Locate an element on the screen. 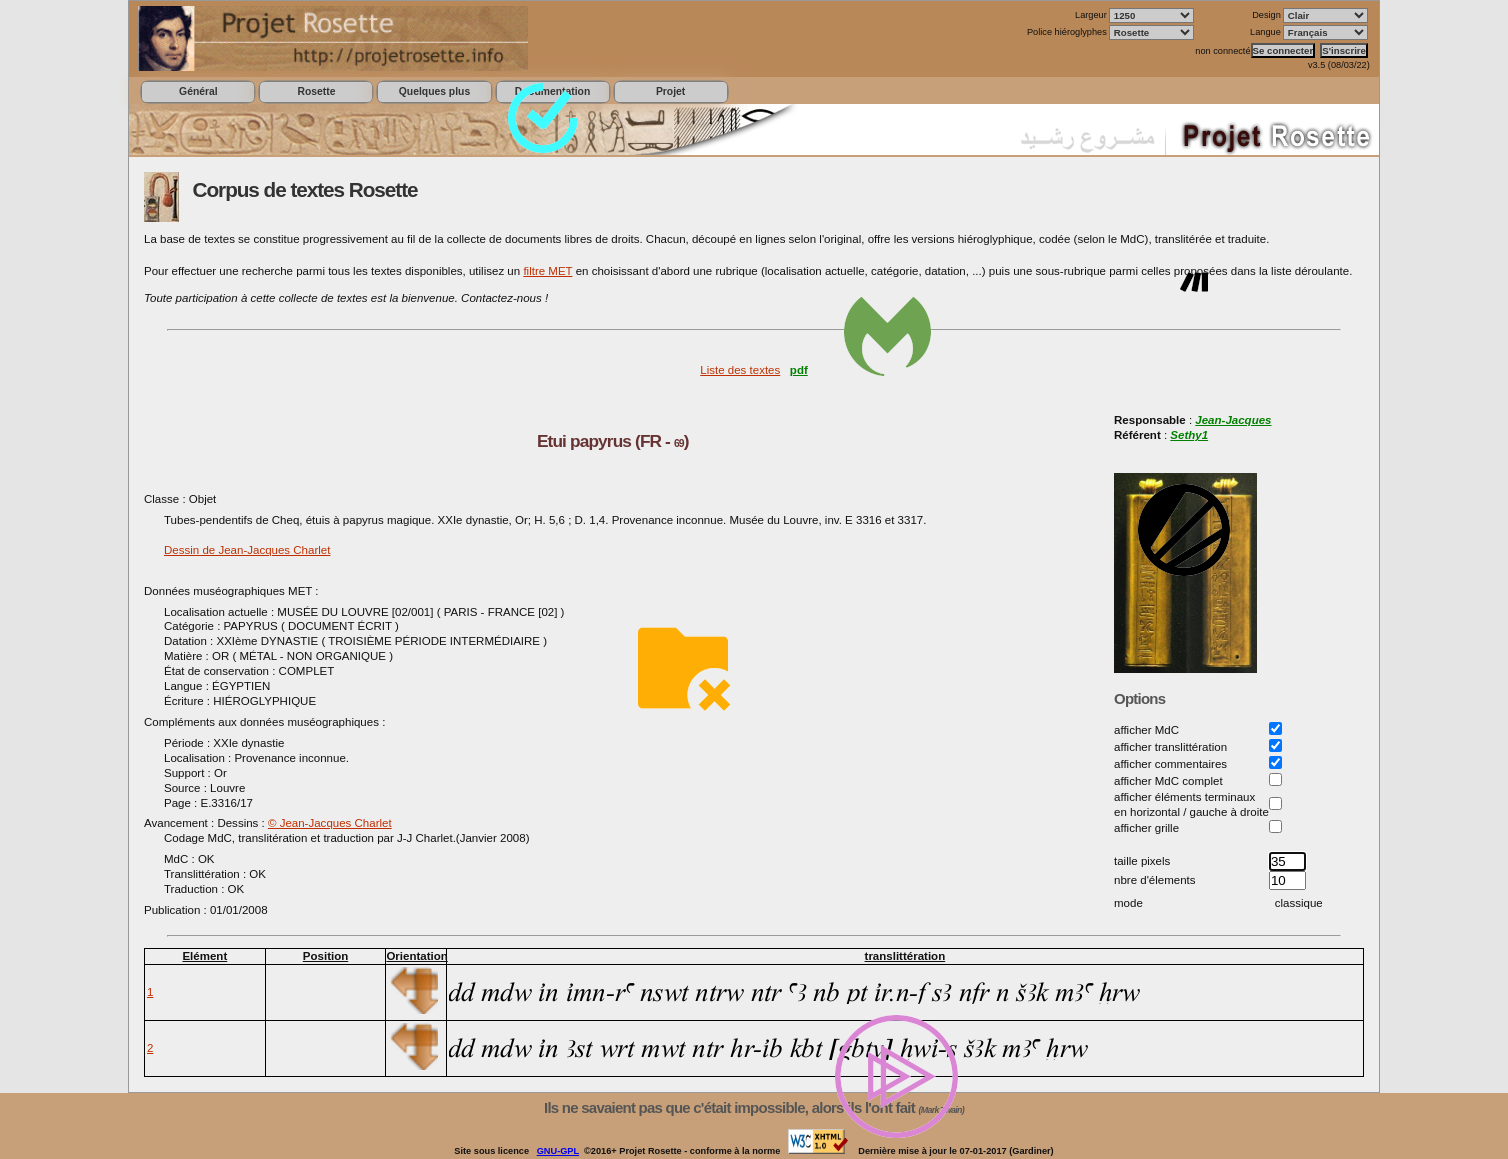 This screenshot has height=1159, width=1508. open Pluralsight learning platform is located at coordinates (896, 1076).